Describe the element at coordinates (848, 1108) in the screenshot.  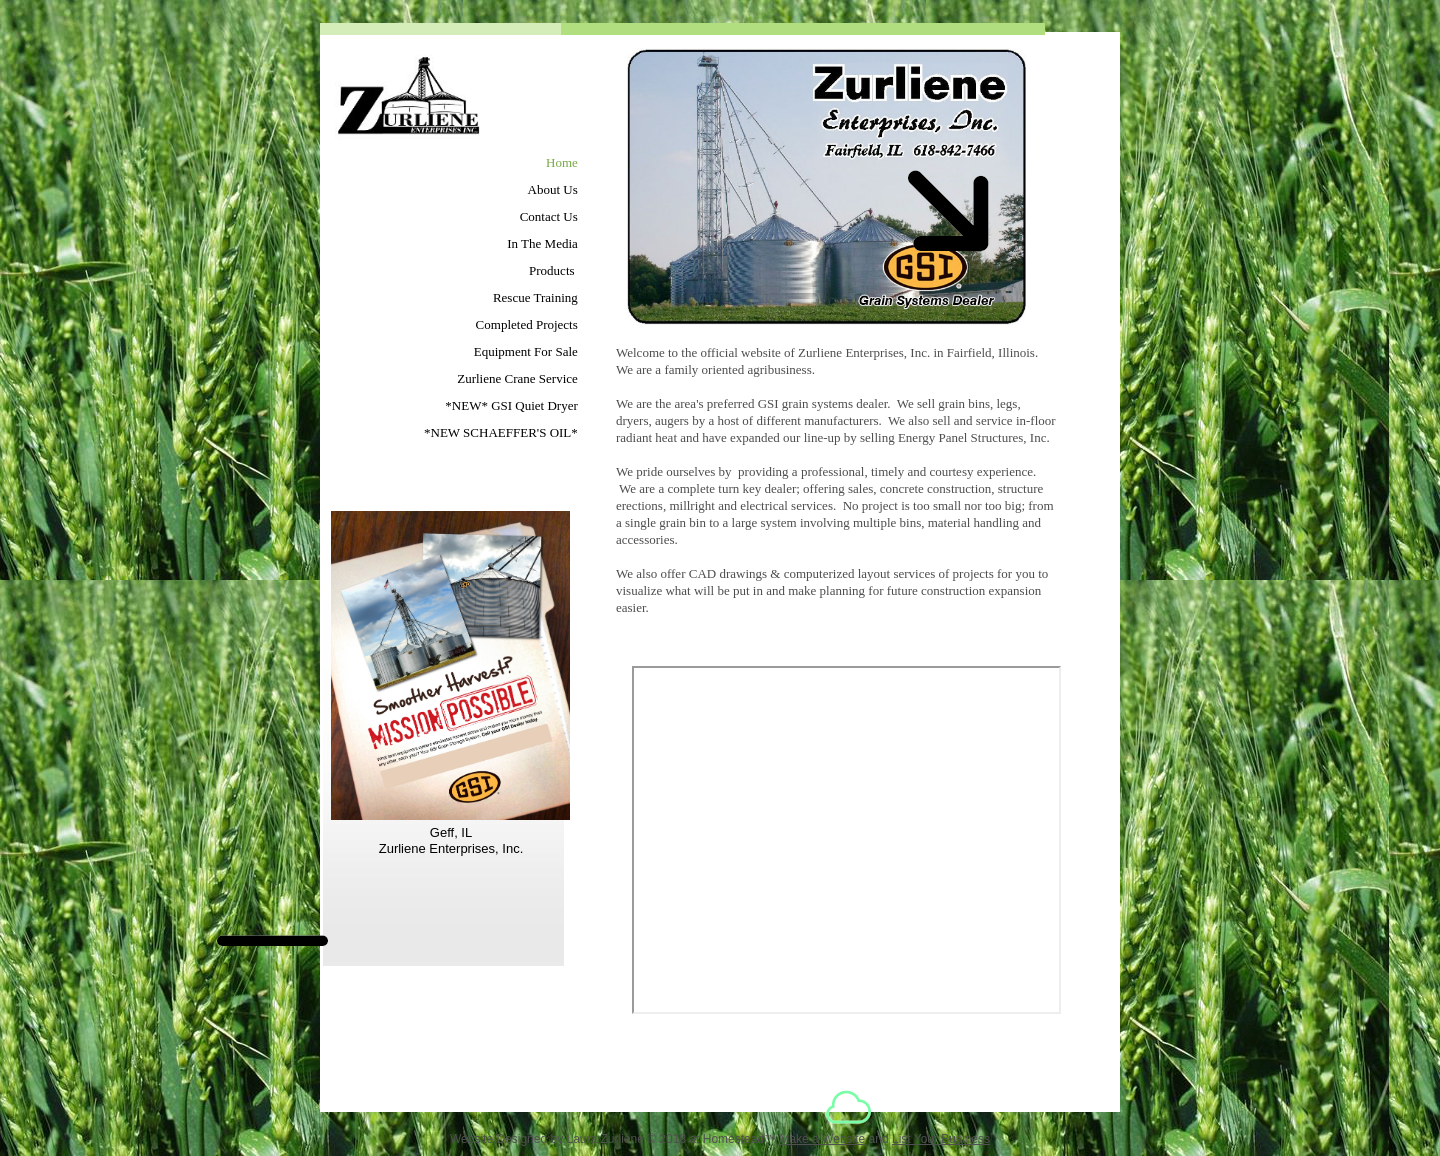
I see `access cloud storage` at that location.